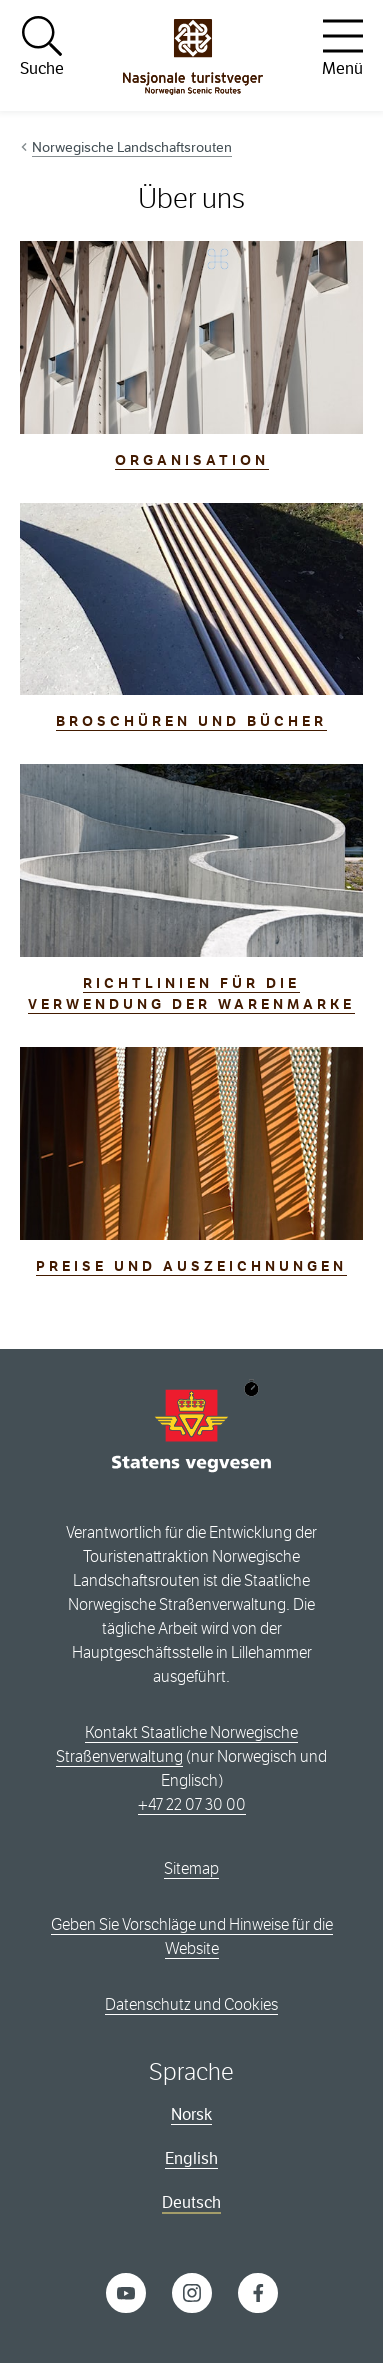 The image size is (383, 2363). What do you see at coordinates (218, 259) in the screenshot?
I see `command key modifier for keyboard shortcuts` at bounding box center [218, 259].